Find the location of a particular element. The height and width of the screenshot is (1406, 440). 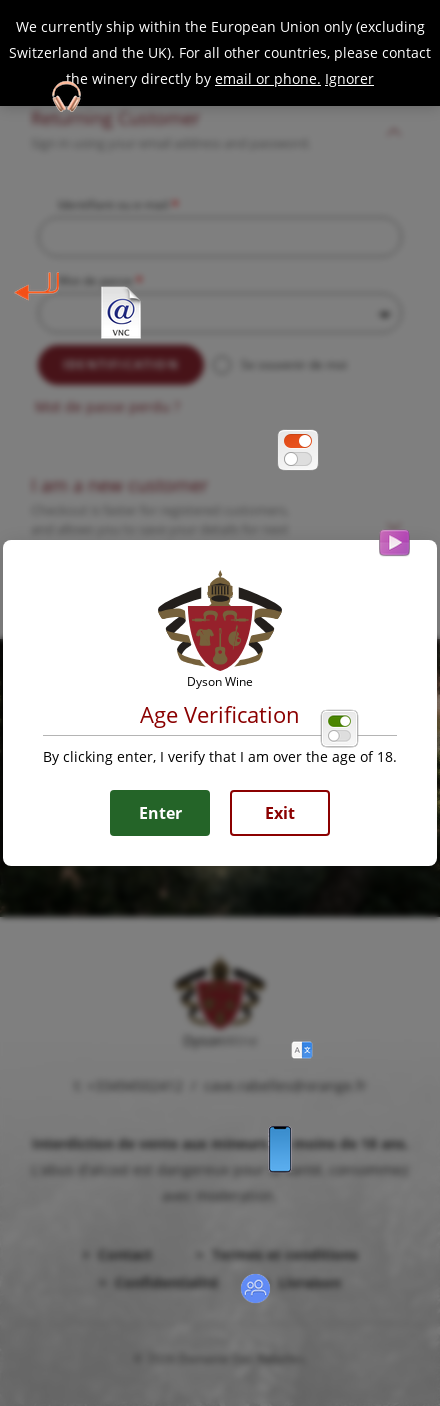

open media player application is located at coordinates (394, 542).